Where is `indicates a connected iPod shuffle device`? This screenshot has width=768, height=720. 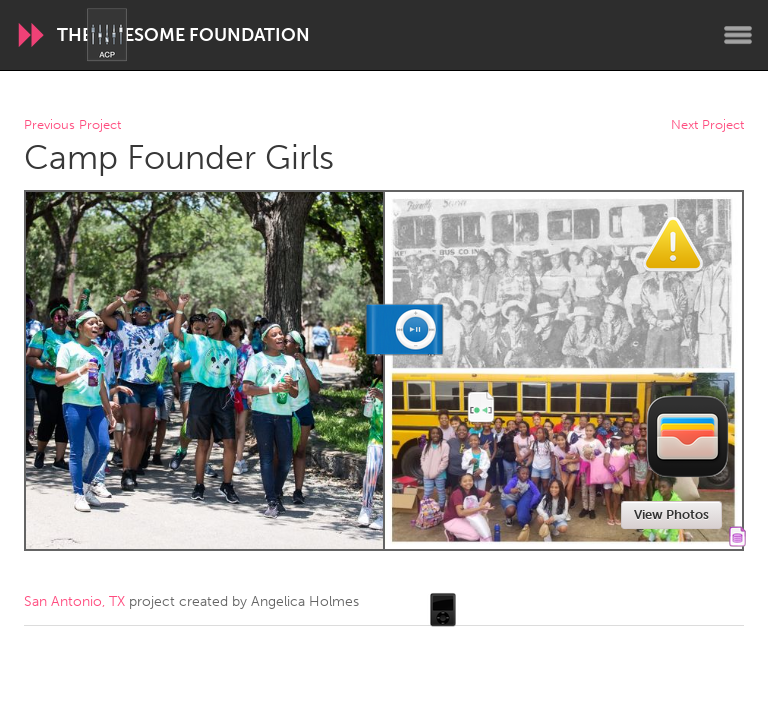
indicates a connected iPod shuffle device is located at coordinates (404, 315).